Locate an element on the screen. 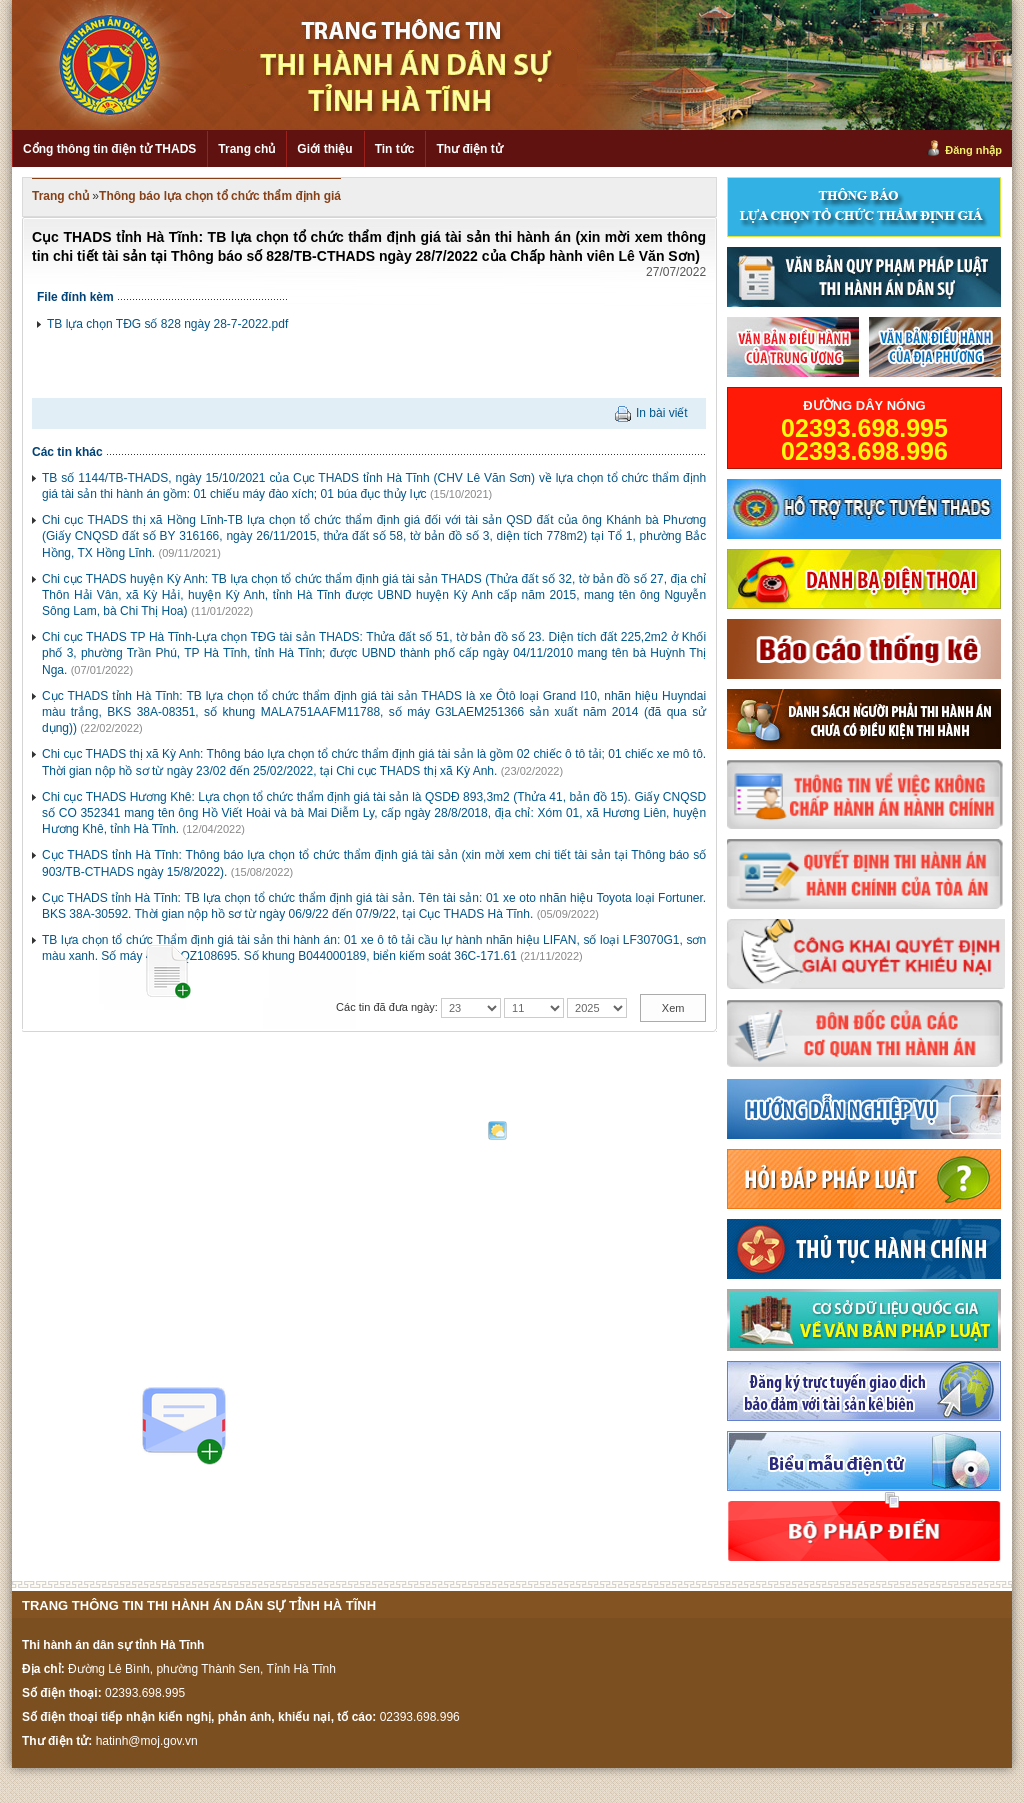 The height and width of the screenshot is (1803, 1024). open the weather app is located at coordinates (497, 1130).